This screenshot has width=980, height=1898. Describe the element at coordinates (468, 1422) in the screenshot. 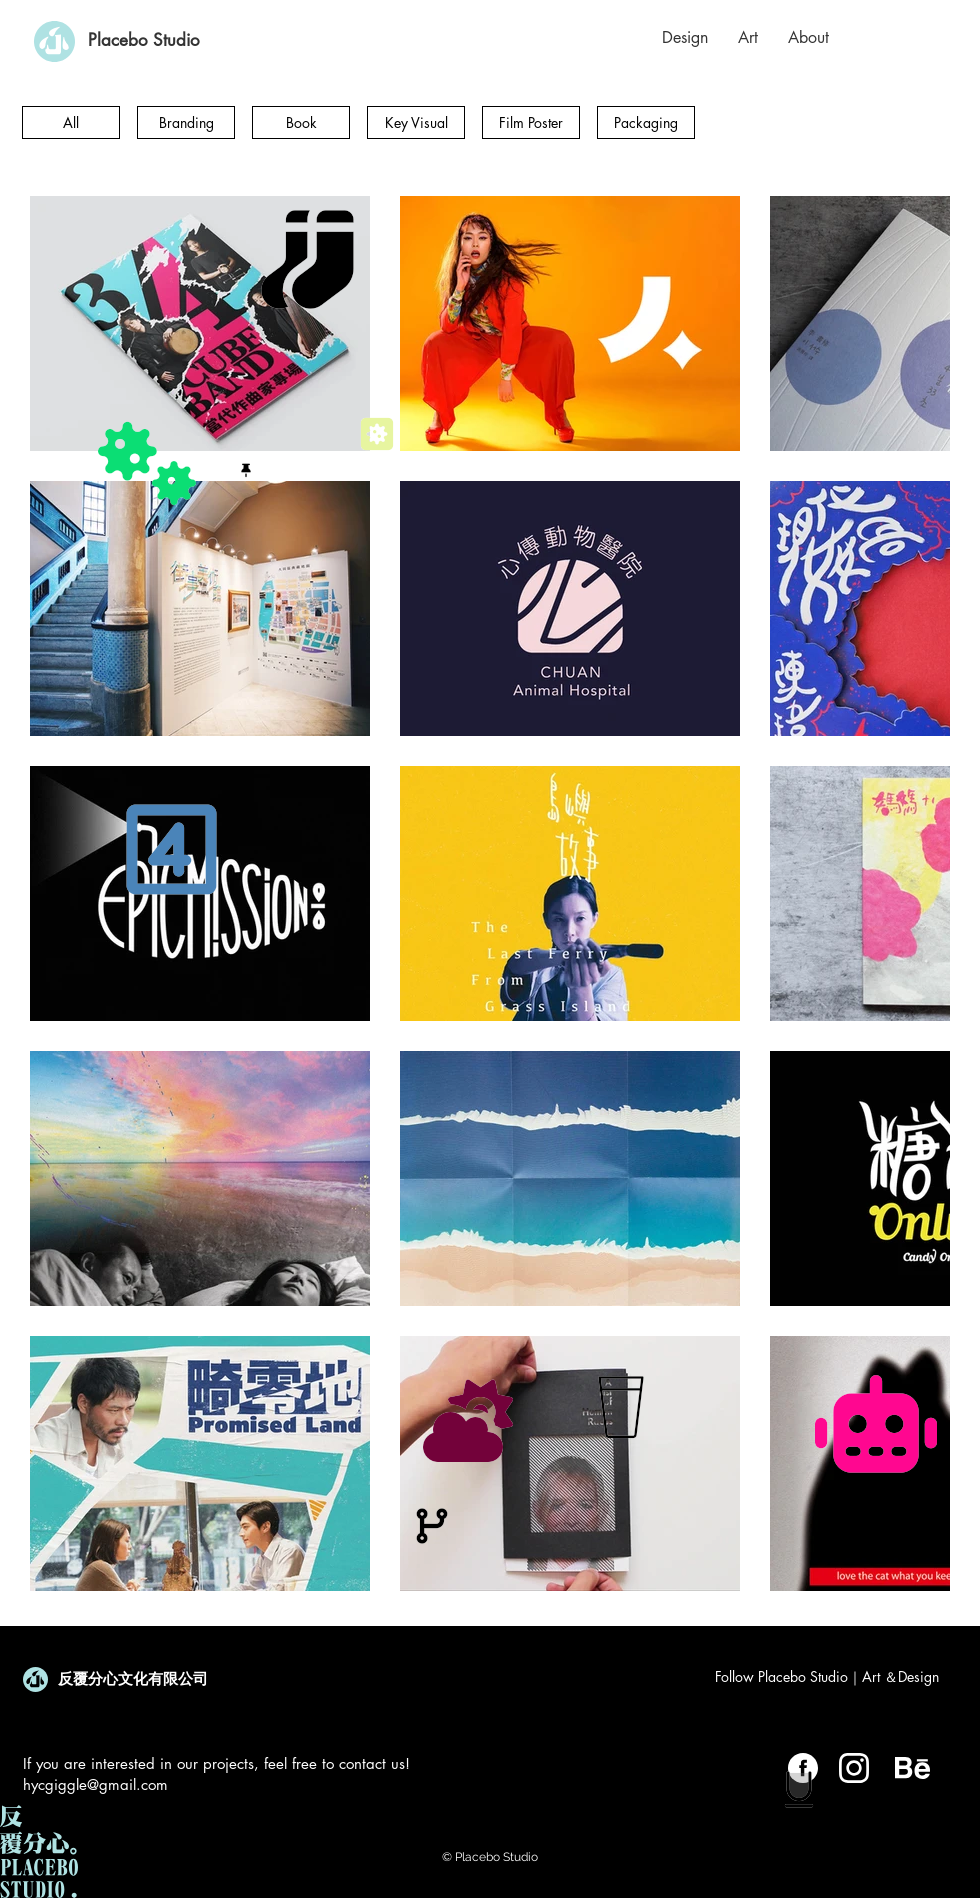

I see `view current weather conditions` at that location.